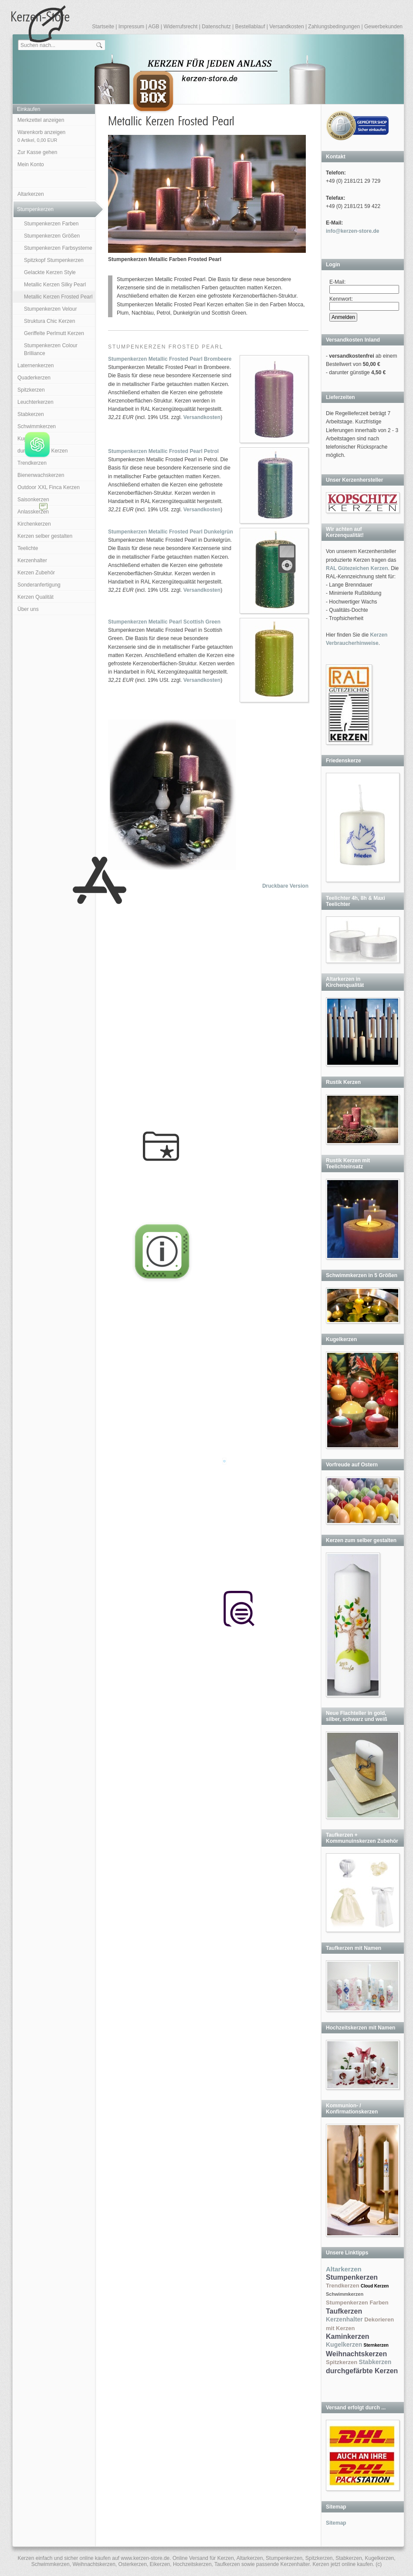 The width and height of the screenshot is (413, 2576). Describe the element at coordinates (287, 558) in the screenshot. I see `indicates a connected multimedia player device` at that location.